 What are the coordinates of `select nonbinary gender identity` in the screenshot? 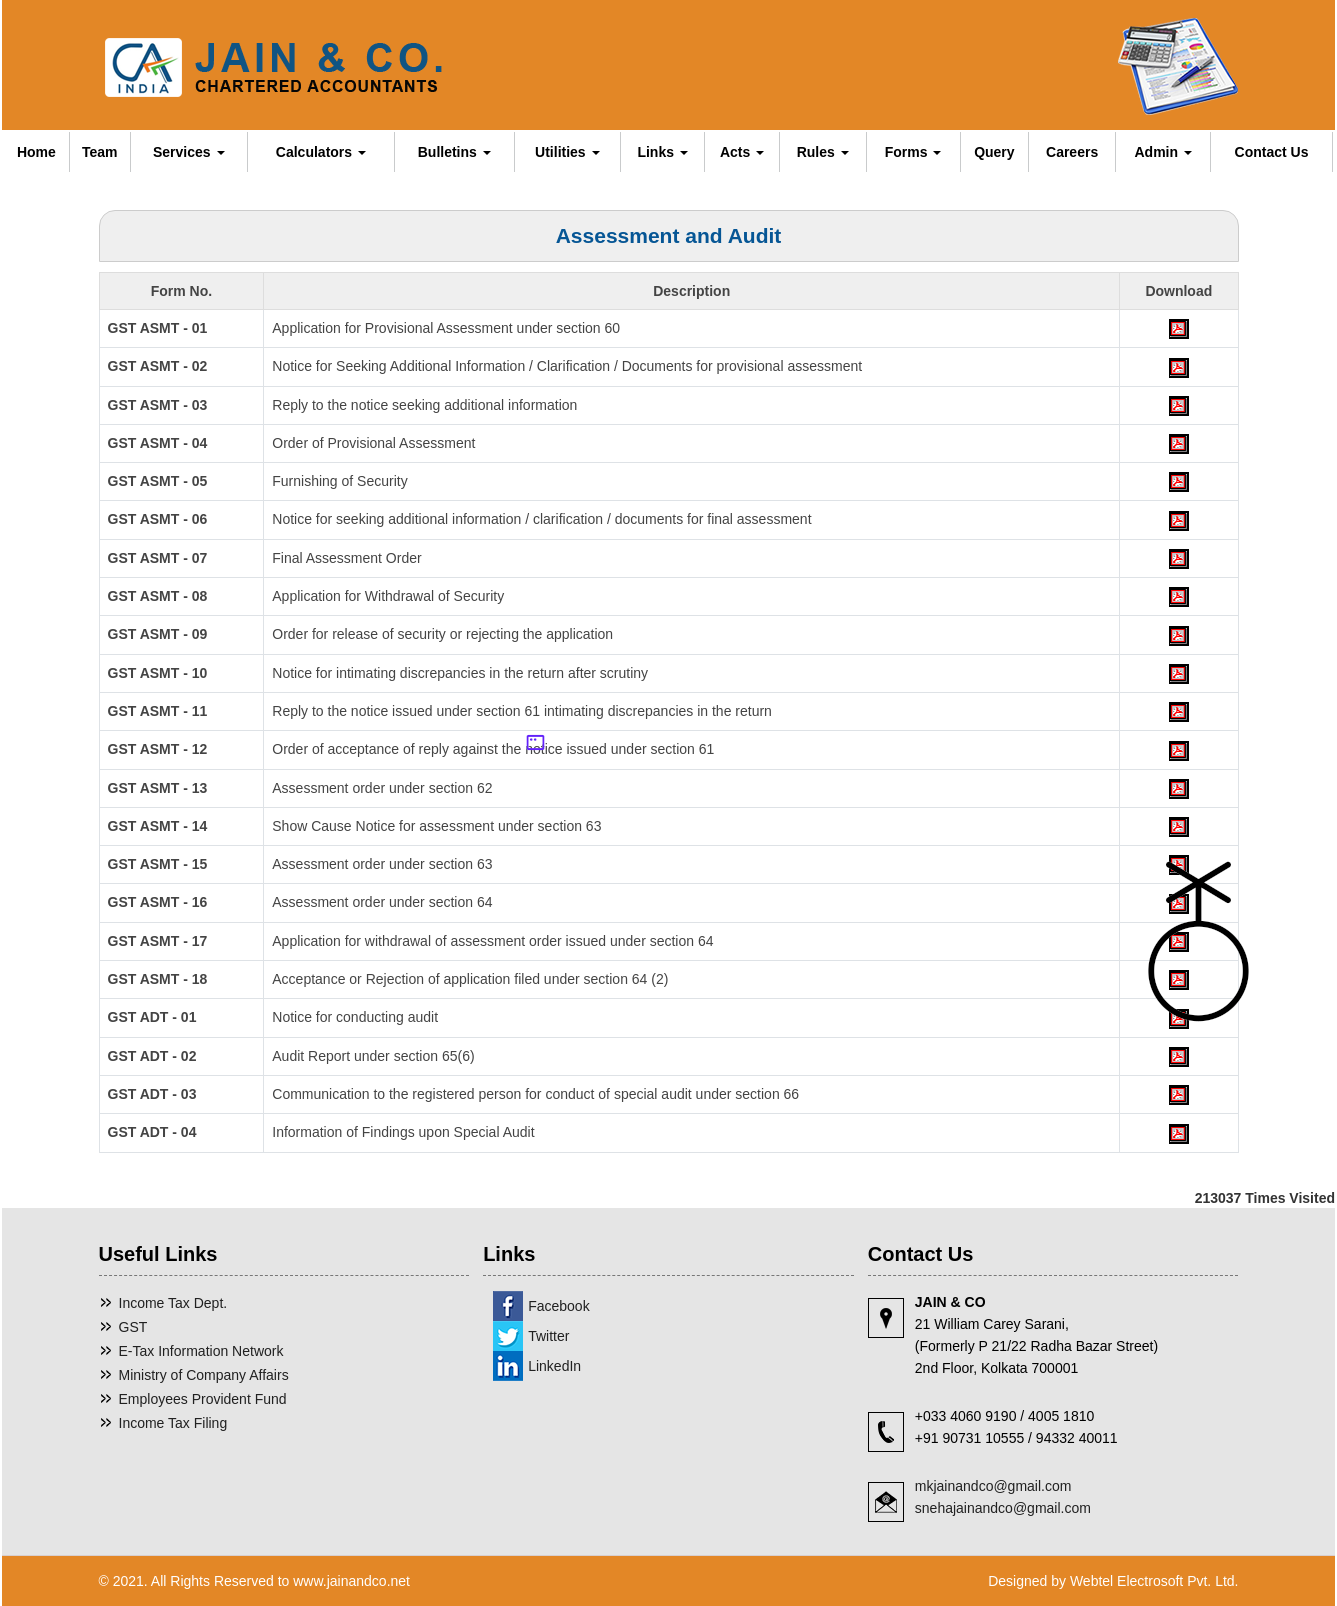 It's located at (1198, 941).